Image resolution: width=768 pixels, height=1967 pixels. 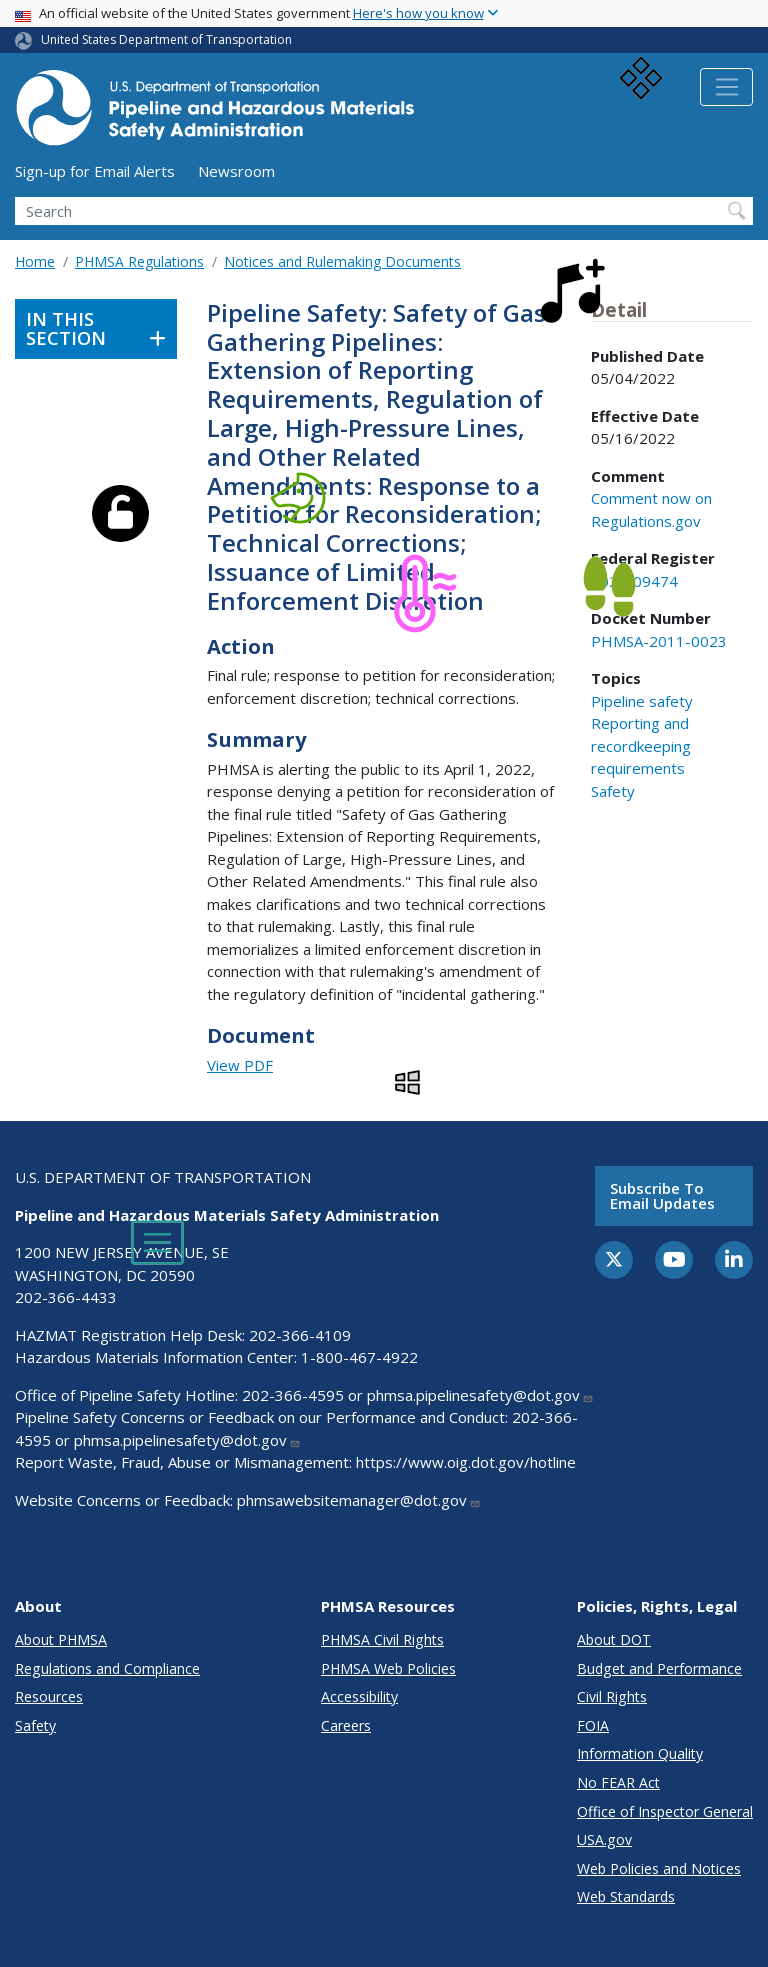 I want to click on view article or document content, so click(x=157, y=1242).